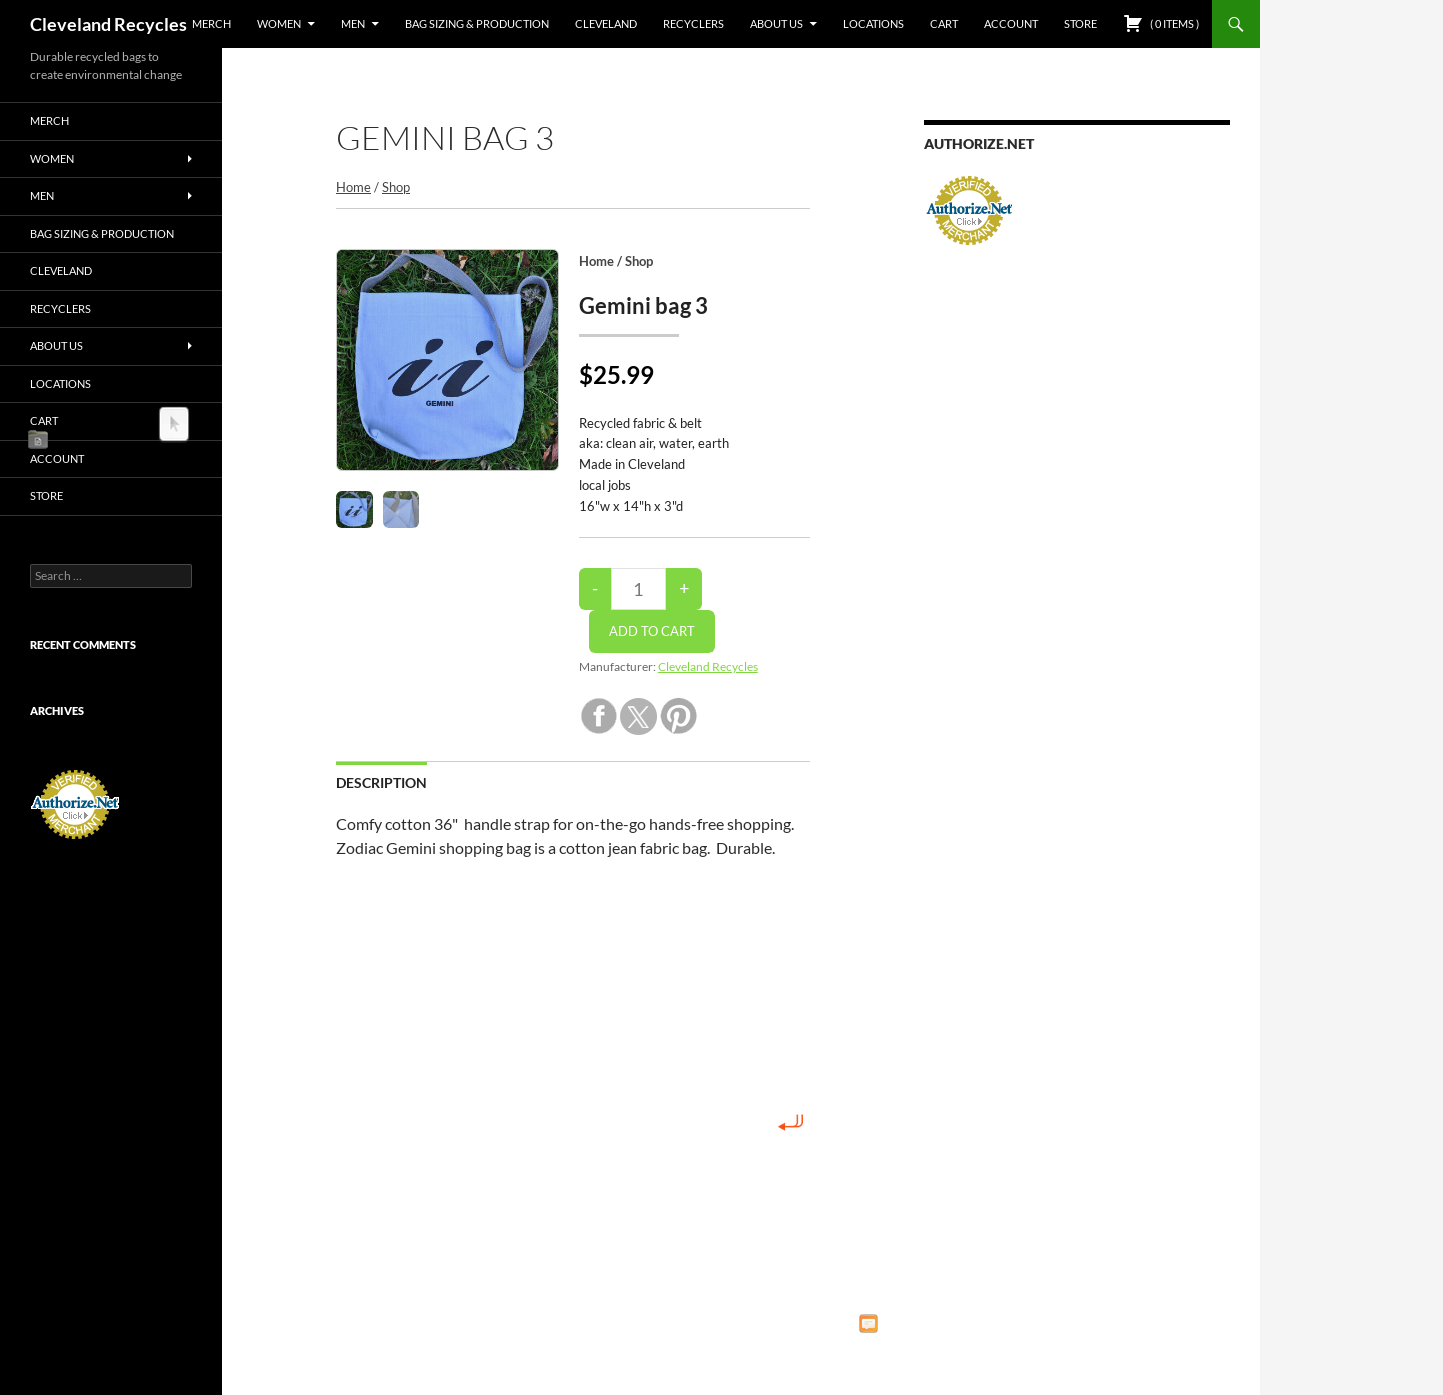 This screenshot has width=1443, height=1395. What do you see at coordinates (38, 439) in the screenshot?
I see `open your documents folder` at bounding box center [38, 439].